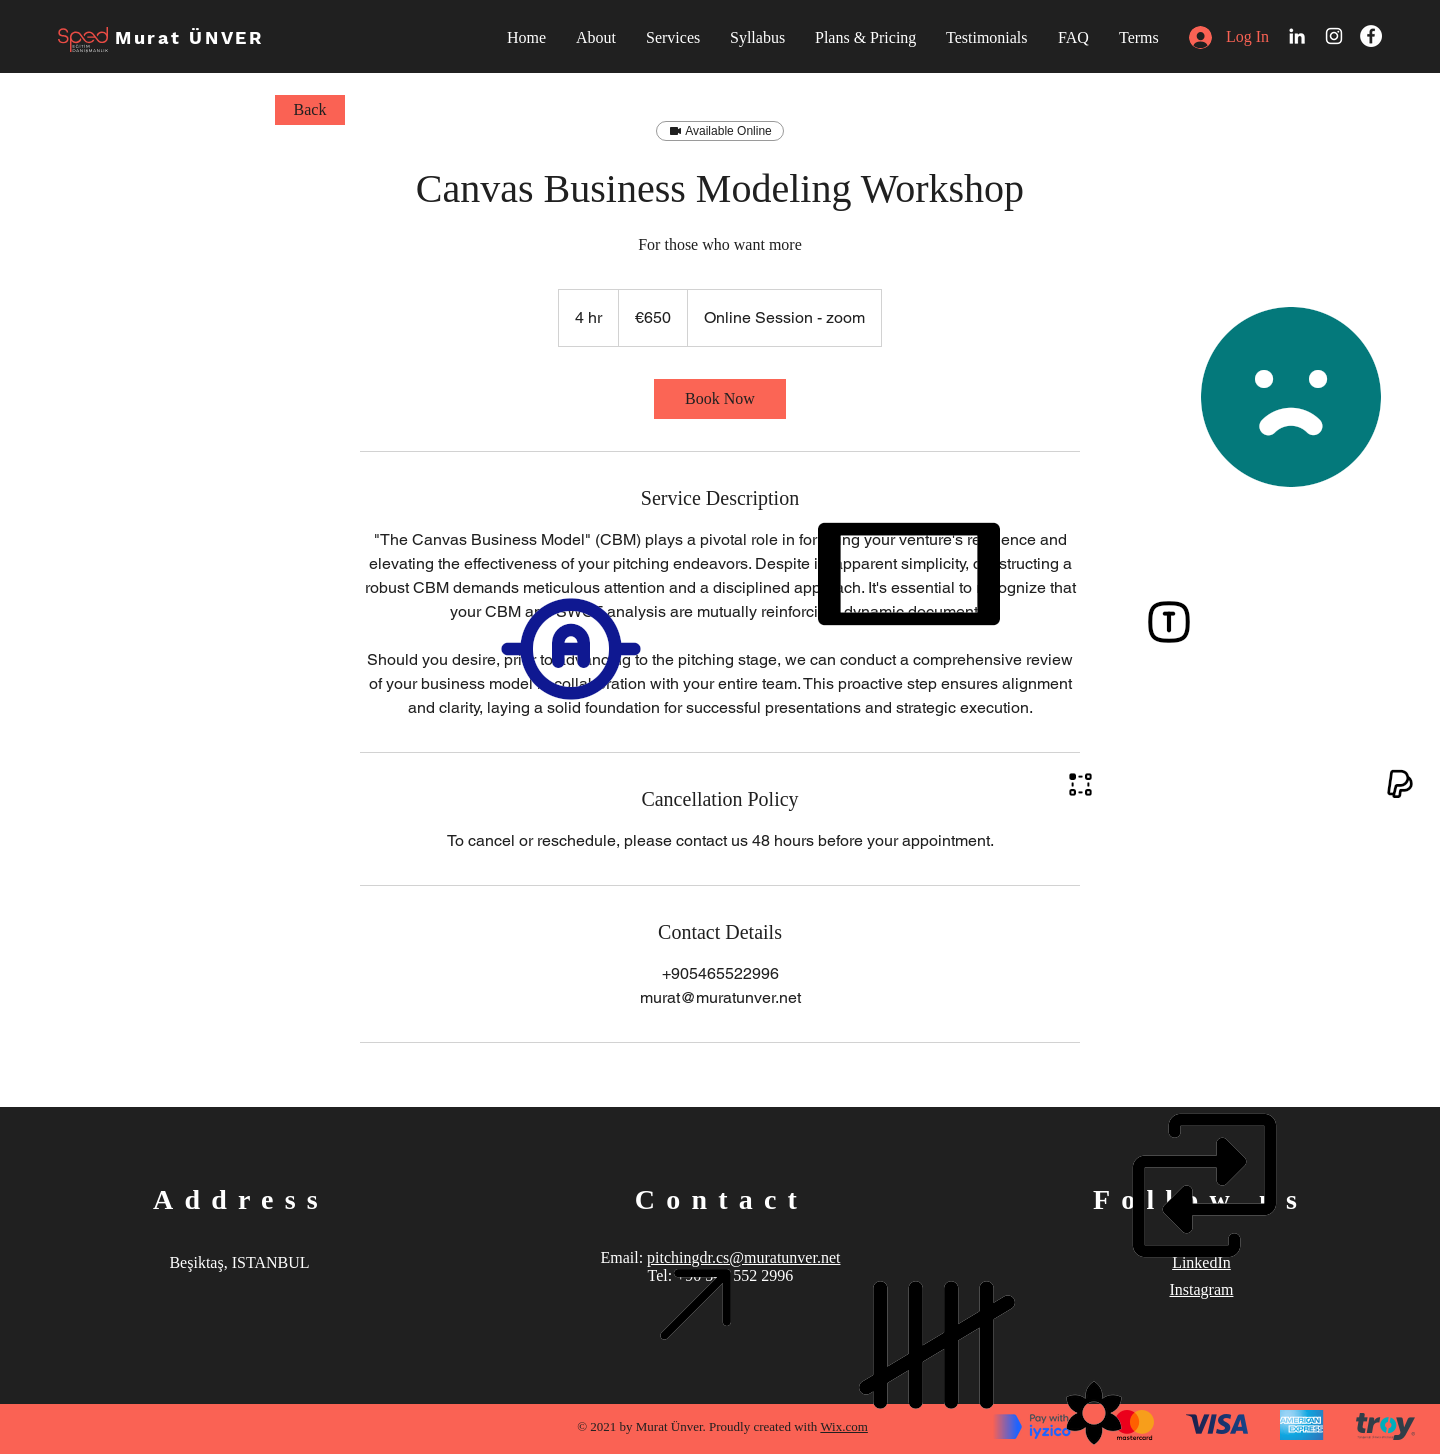 The image size is (1440, 1454). I want to click on apply a vintage or retro photo filter, so click(1094, 1413).